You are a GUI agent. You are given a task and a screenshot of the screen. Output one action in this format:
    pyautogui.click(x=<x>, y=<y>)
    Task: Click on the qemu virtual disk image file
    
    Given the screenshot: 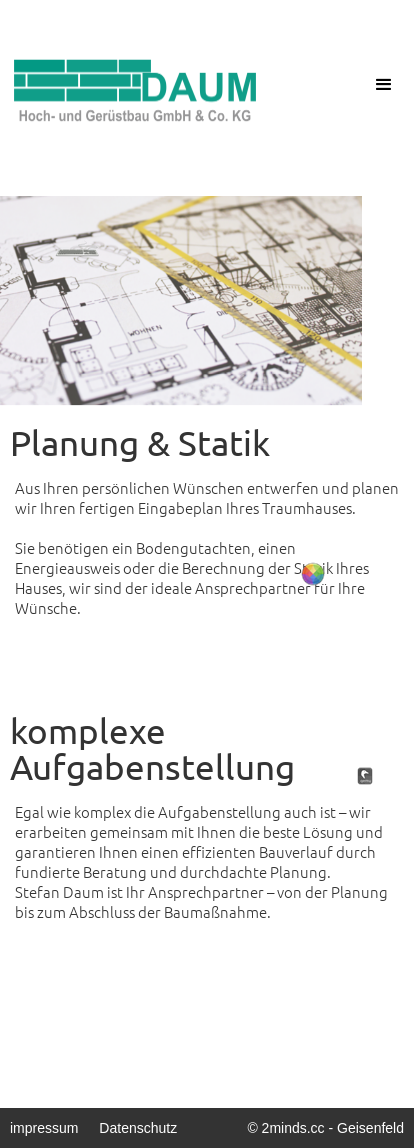 What is the action you would take?
    pyautogui.click(x=365, y=776)
    